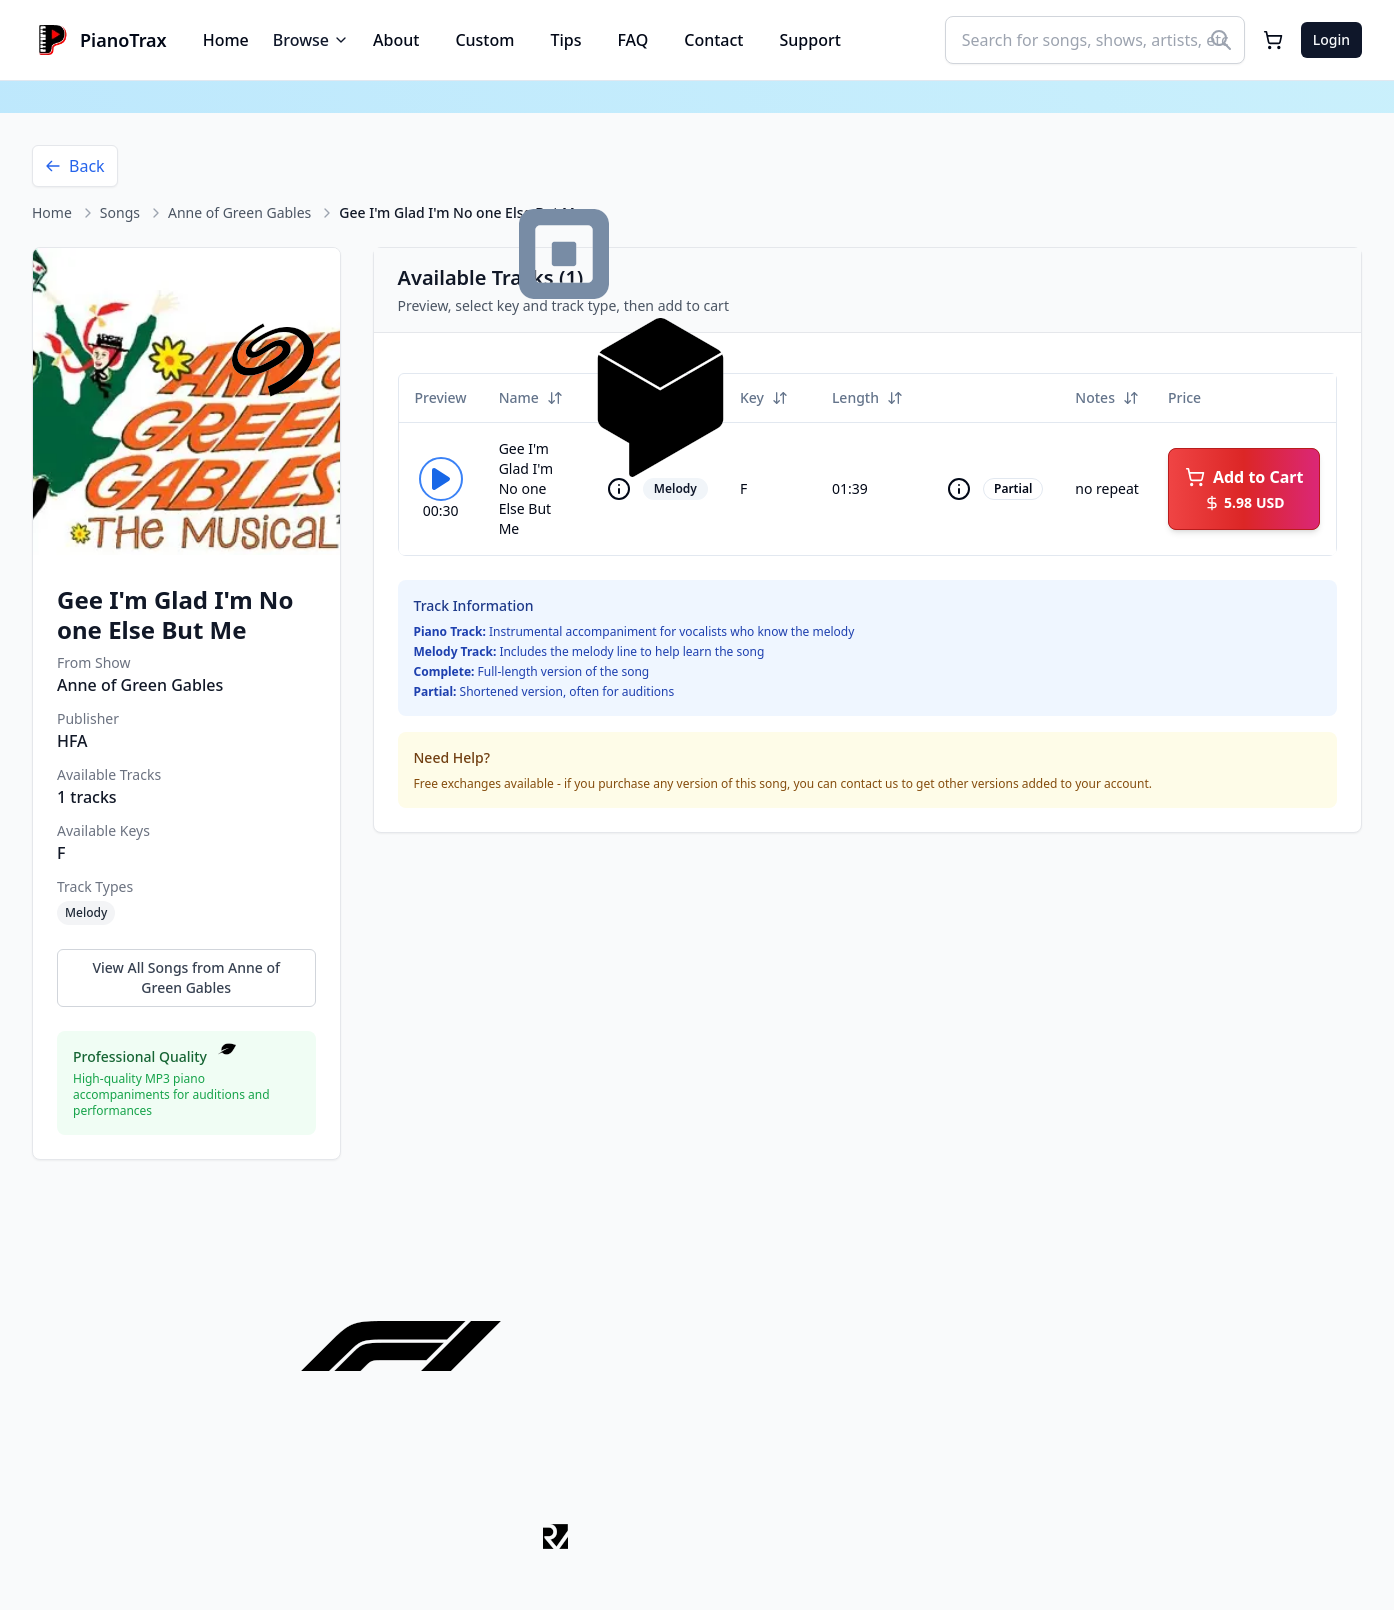 Image resolution: width=1394 pixels, height=1610 pixels. Describe the element at coordinates (555, 1536) in the screenshot. I see `indicates RISC-V architecture compatibility` at that location.